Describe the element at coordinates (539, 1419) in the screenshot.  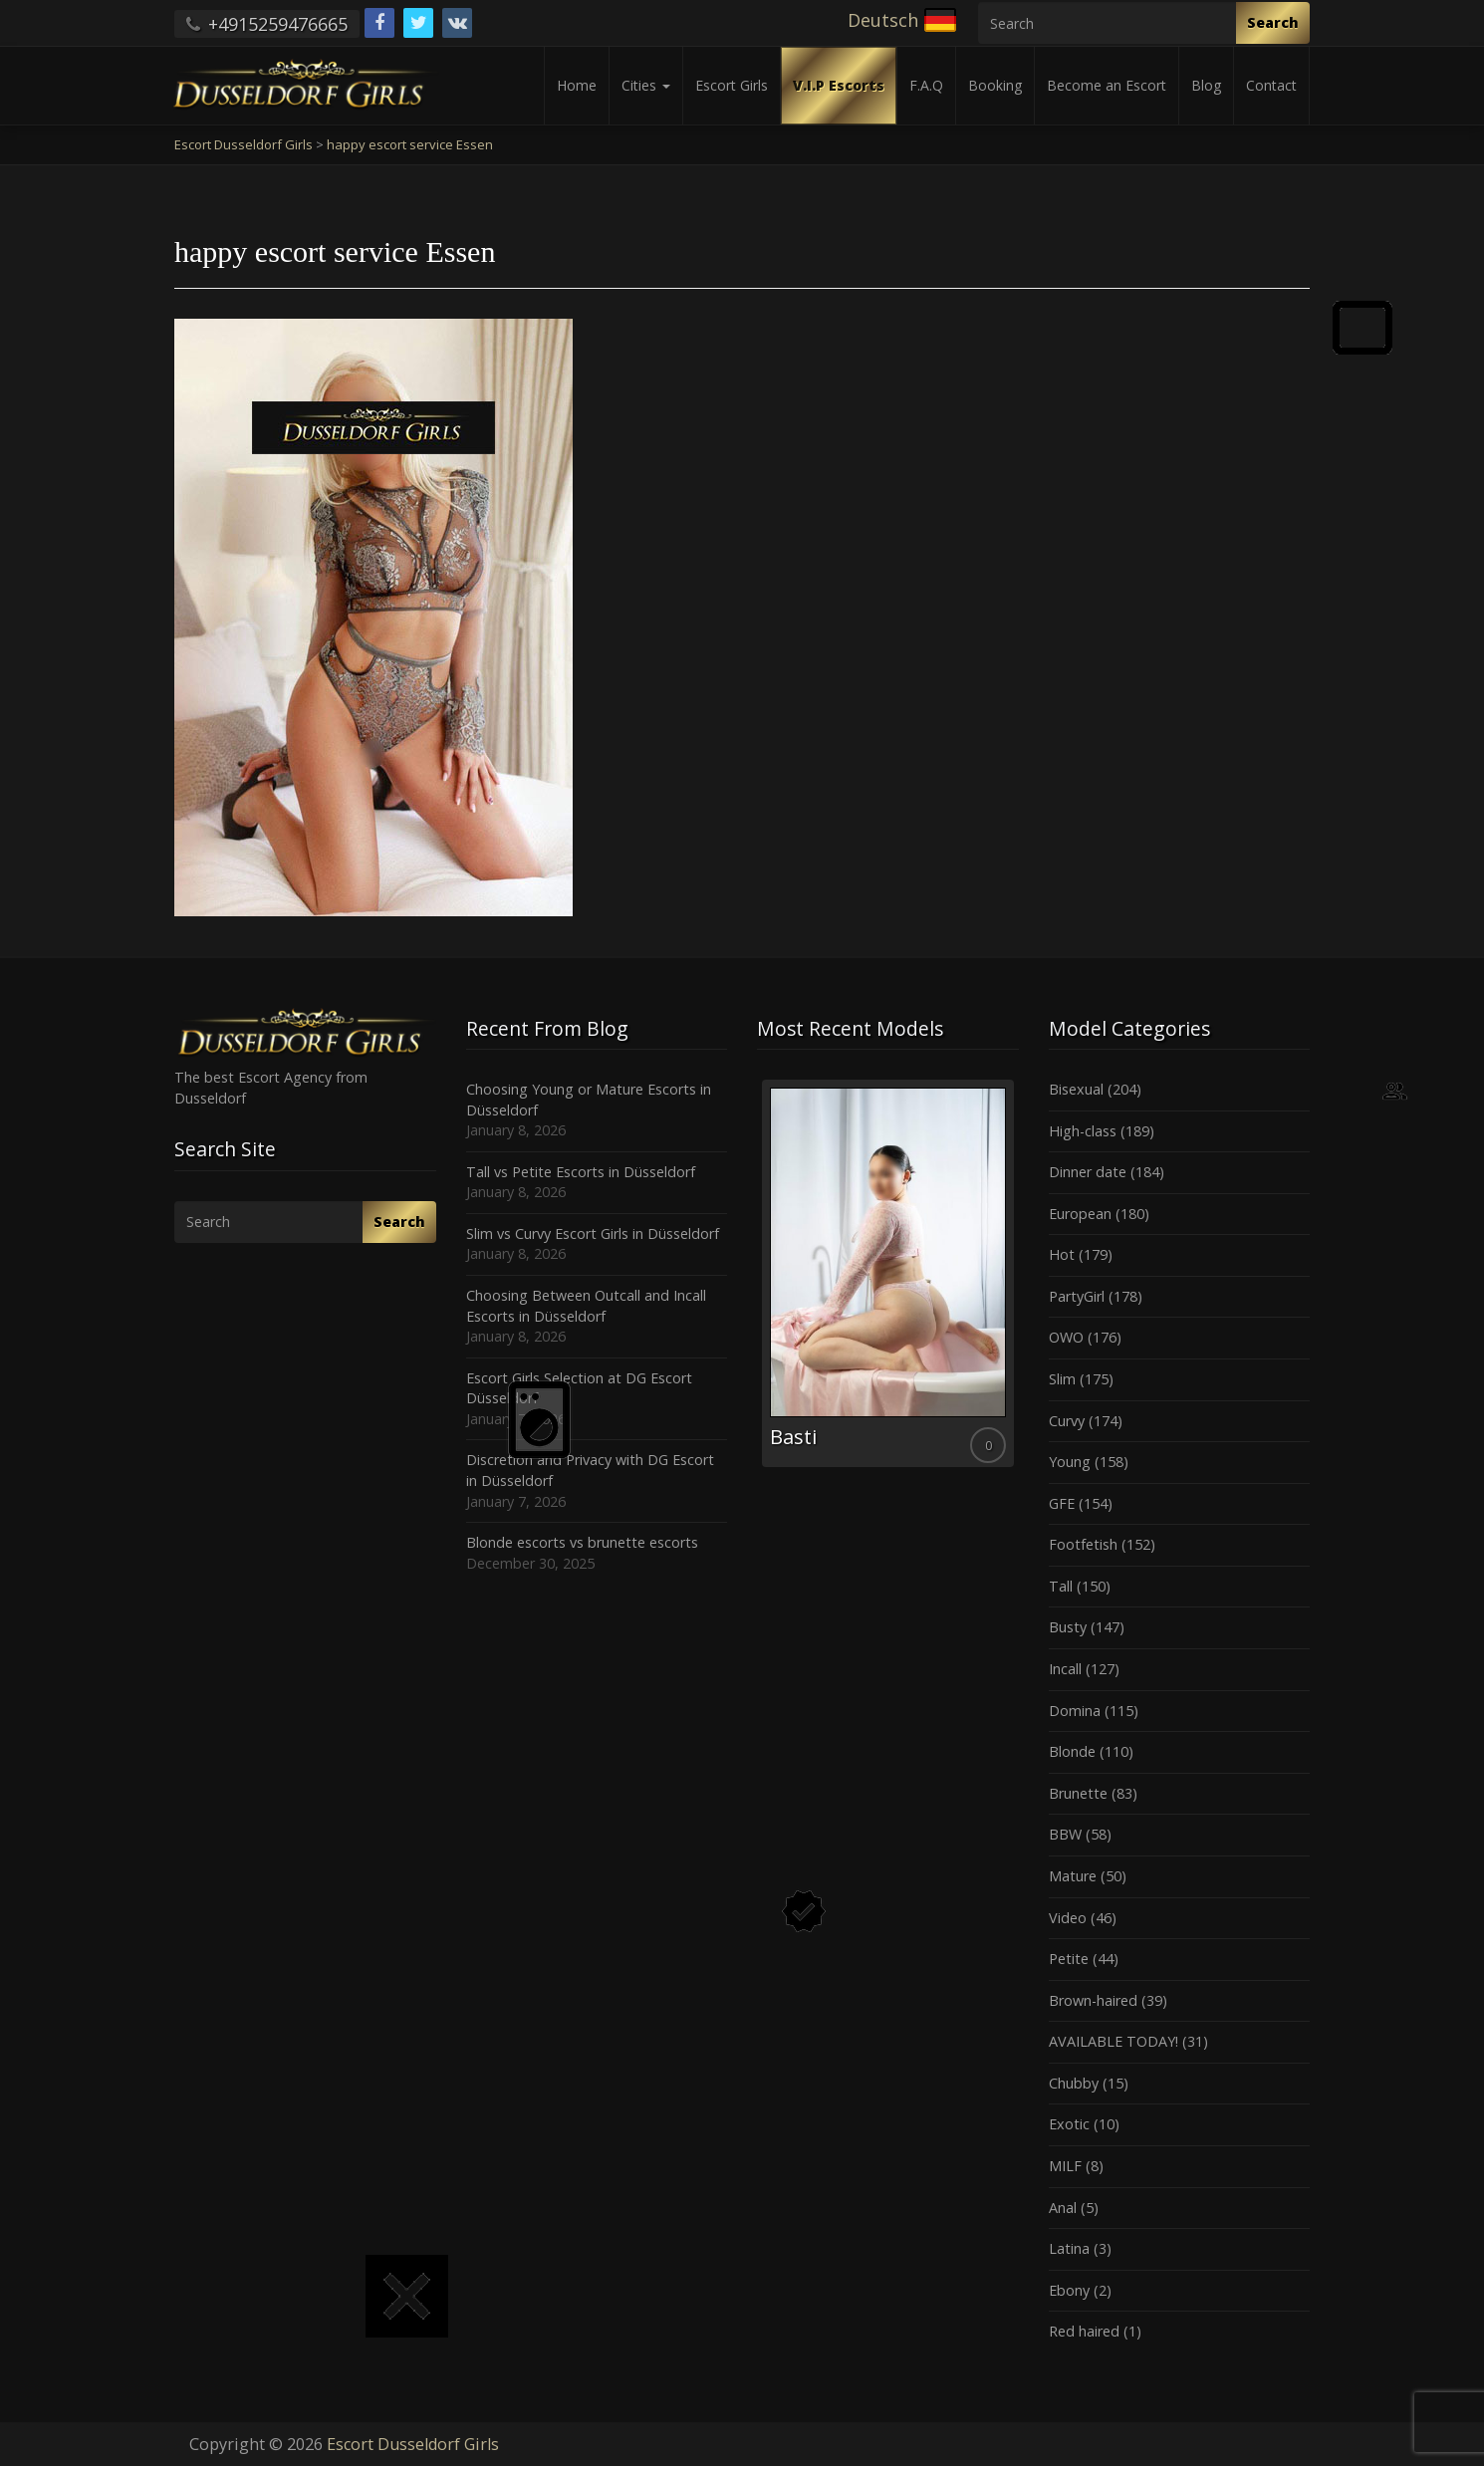
I see `find nearby laundromat or laundry services` at that location.